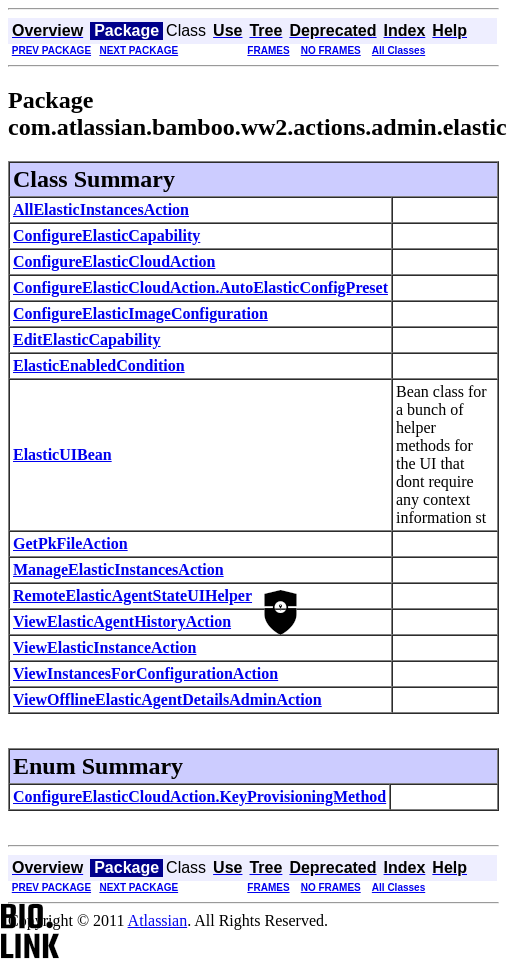 Image resolution: width=507 pixels, height=974 pixels. What do you see at coordinates (30, 931) in the screenshot?
I see `link to biolink profile` at bounding box center [30, 931].